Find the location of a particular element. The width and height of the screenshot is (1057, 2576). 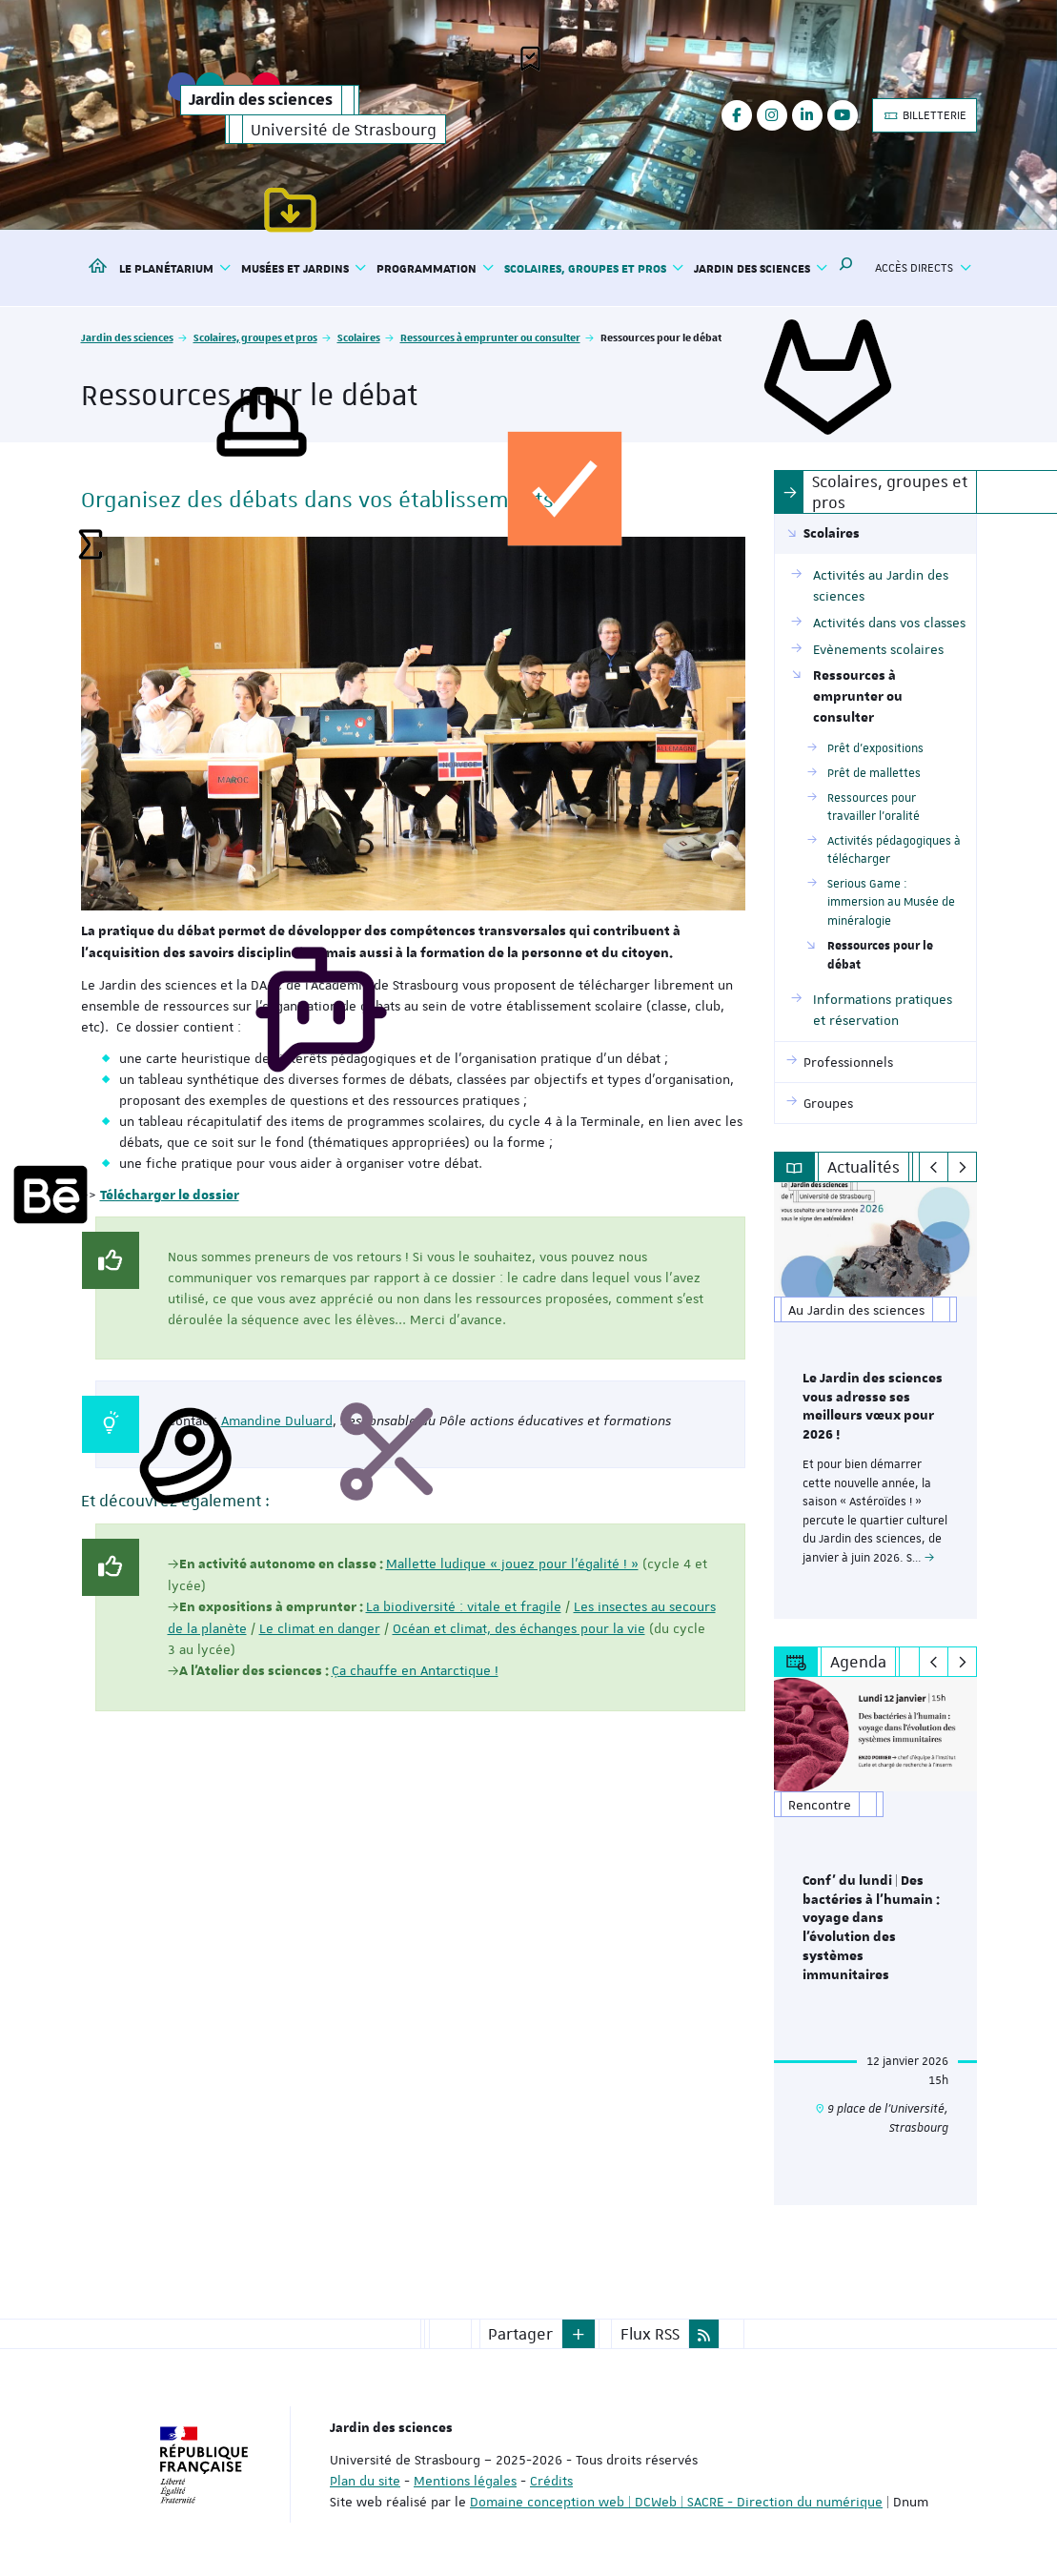

open chat with AI assistant is located at coordinates (321, 1012).